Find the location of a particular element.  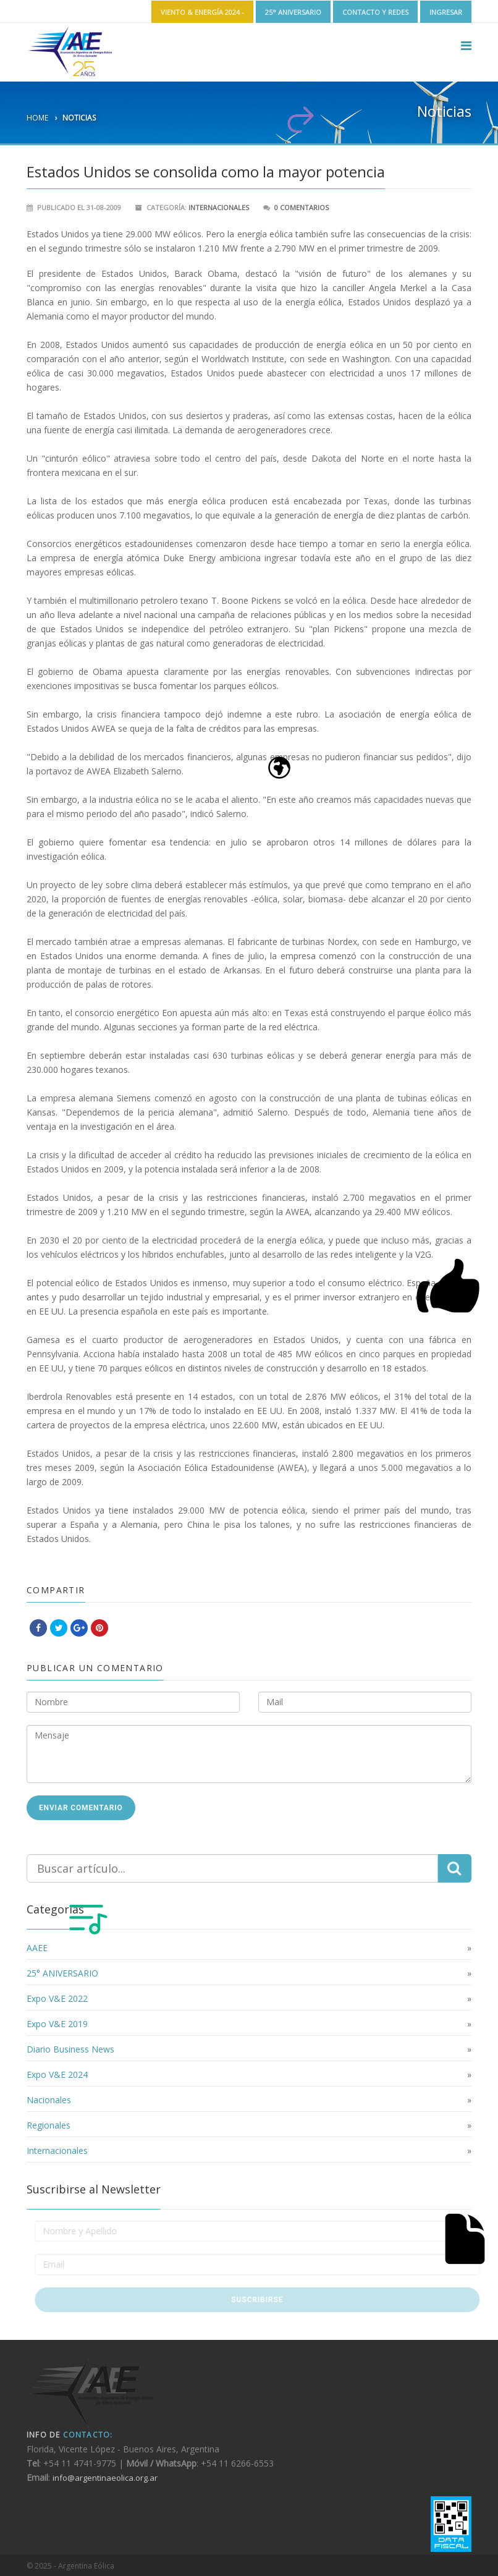

like or upvote content is located at coordinates (448, 1289).